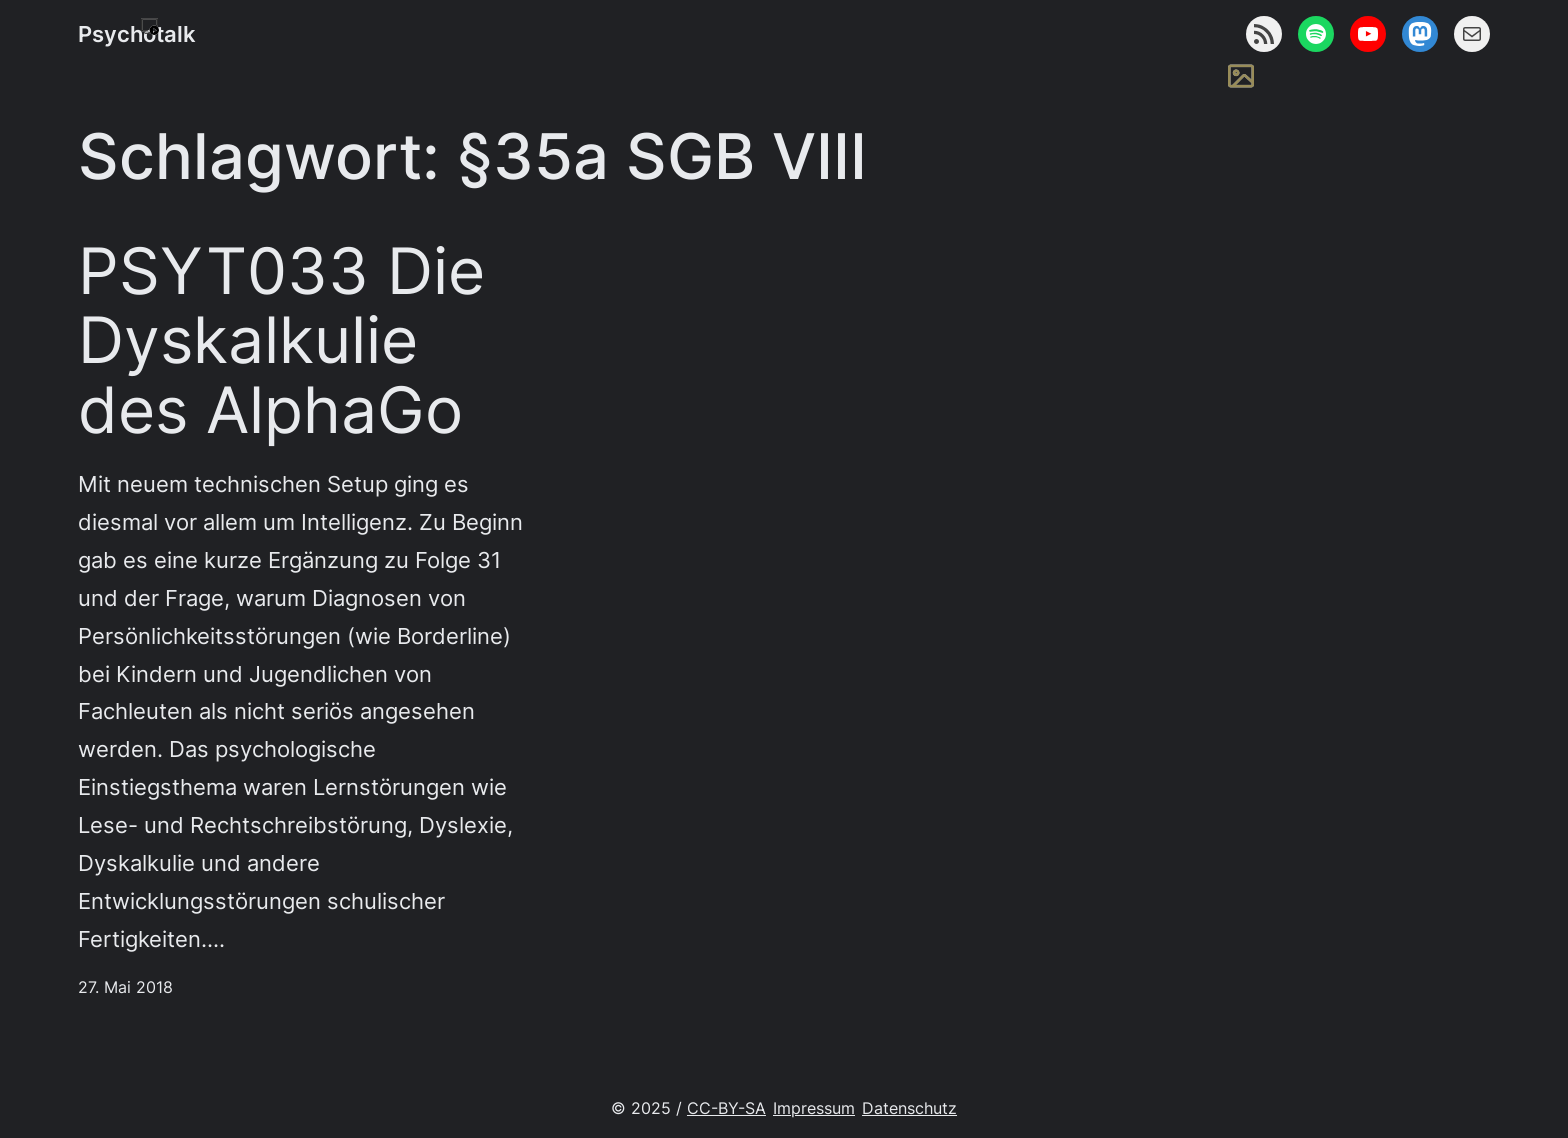  I want to click on view or open an image file, so click(1241, 76).